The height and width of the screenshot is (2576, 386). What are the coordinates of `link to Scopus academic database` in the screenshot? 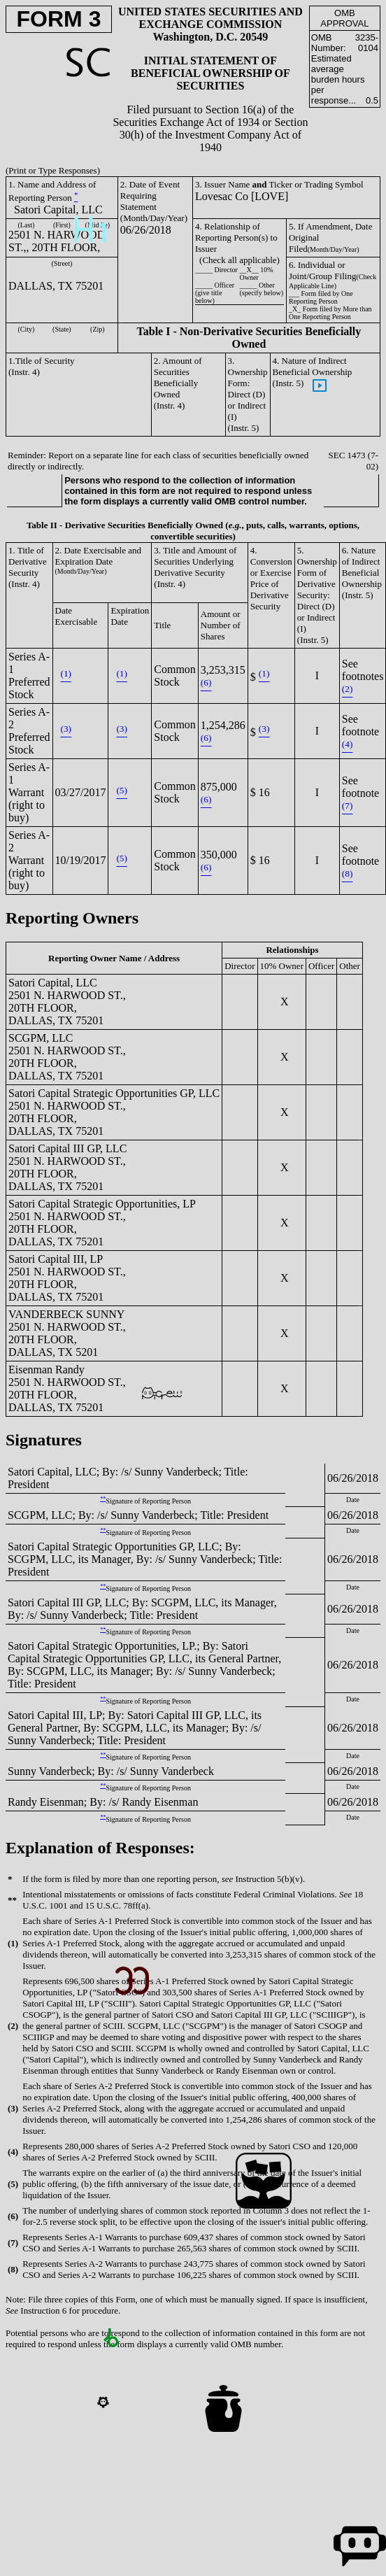 It's located at (88, 62).